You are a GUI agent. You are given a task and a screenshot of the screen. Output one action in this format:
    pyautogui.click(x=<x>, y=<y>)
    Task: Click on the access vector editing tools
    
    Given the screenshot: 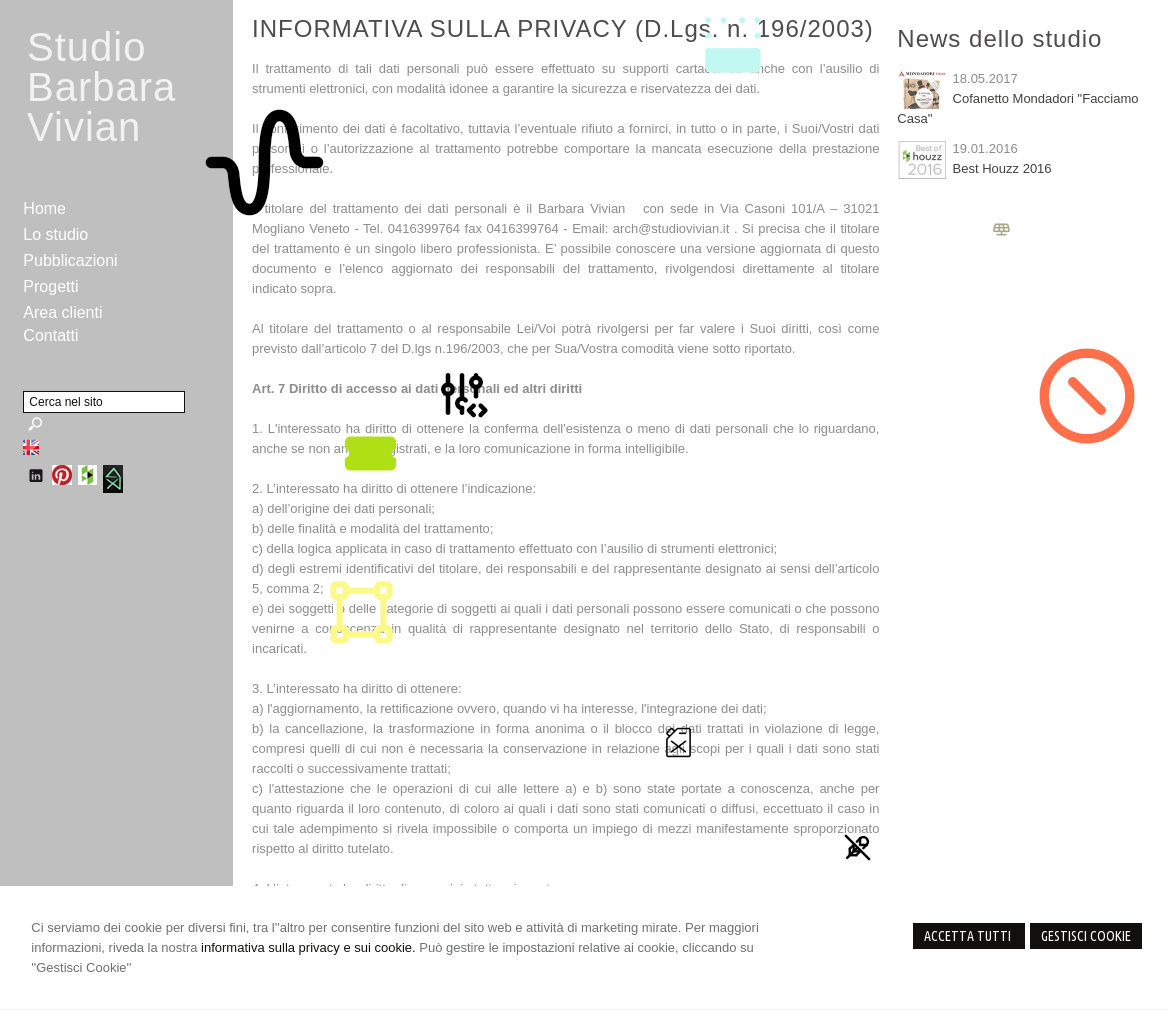 What is the action you would take?
    pyautogui.click(x=361, y=612)
    